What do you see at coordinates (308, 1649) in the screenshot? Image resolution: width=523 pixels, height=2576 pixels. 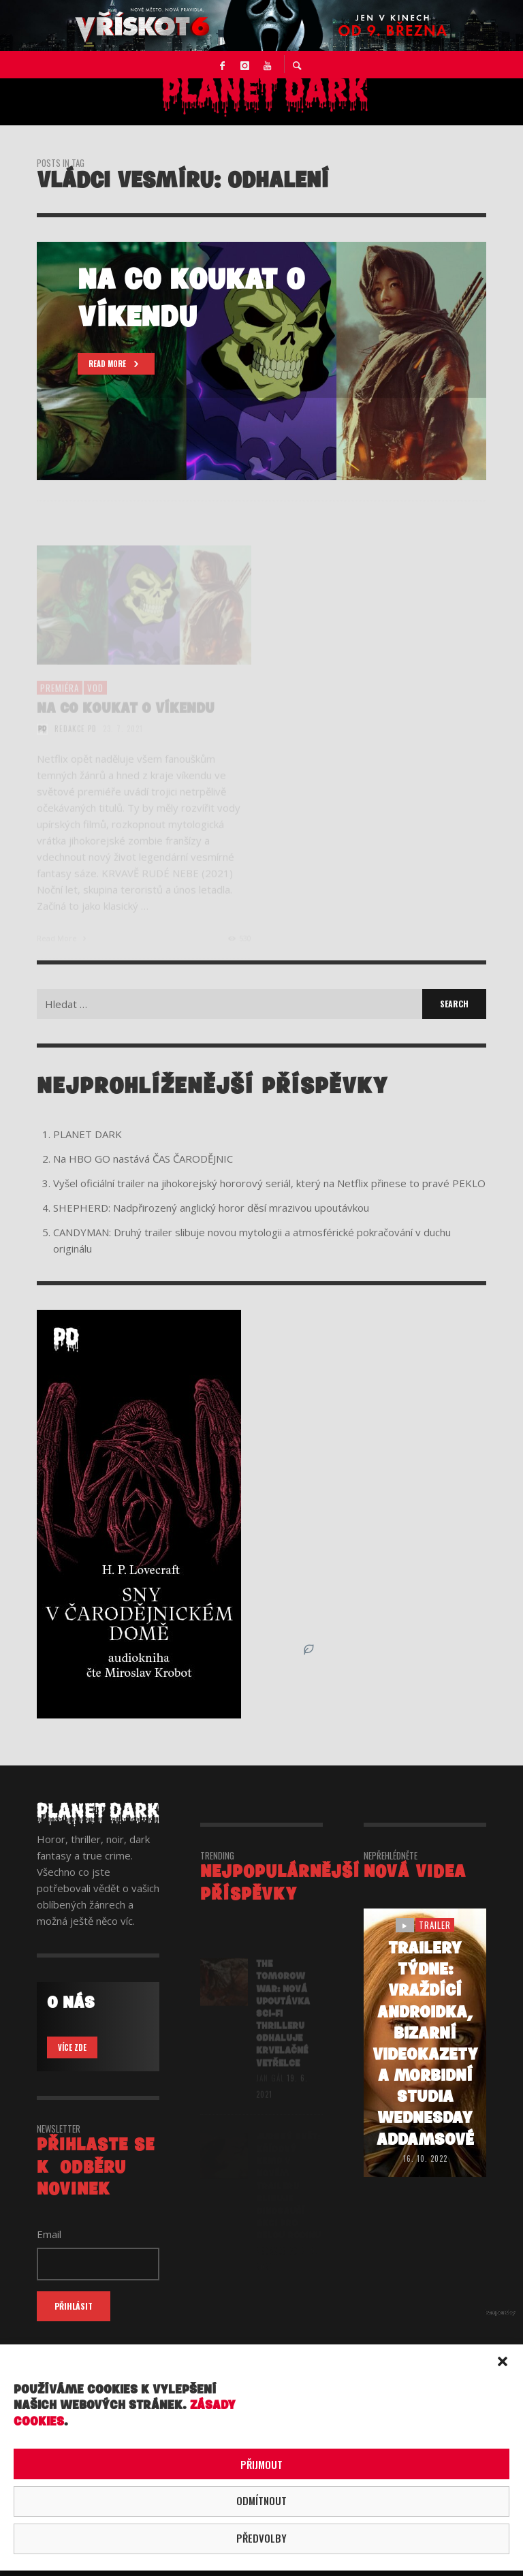 I see `indicates eco-friendly or sustainable option` at bounding box center [308, 1649].